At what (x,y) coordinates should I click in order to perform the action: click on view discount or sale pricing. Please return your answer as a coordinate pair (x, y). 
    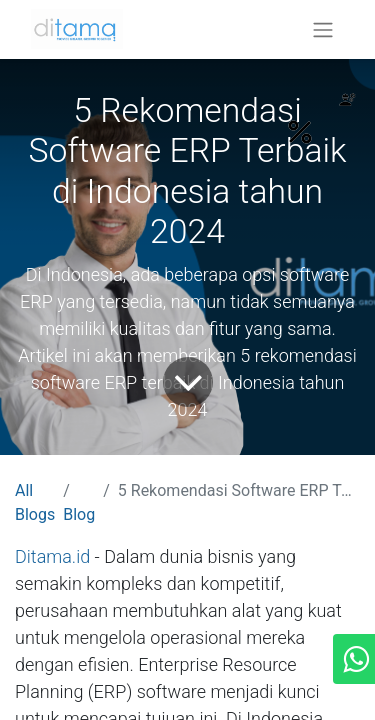
    Looking at the image, I should click on (300, 132).